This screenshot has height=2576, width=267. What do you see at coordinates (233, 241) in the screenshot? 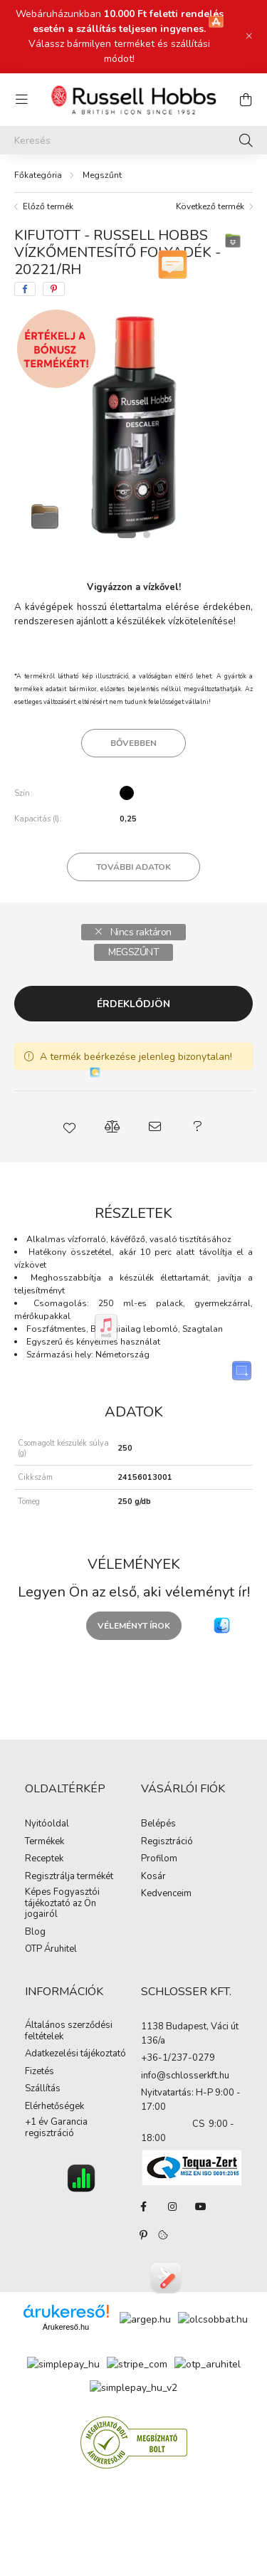
I see `open your dropbox folder` at bounding box center [233, 241].